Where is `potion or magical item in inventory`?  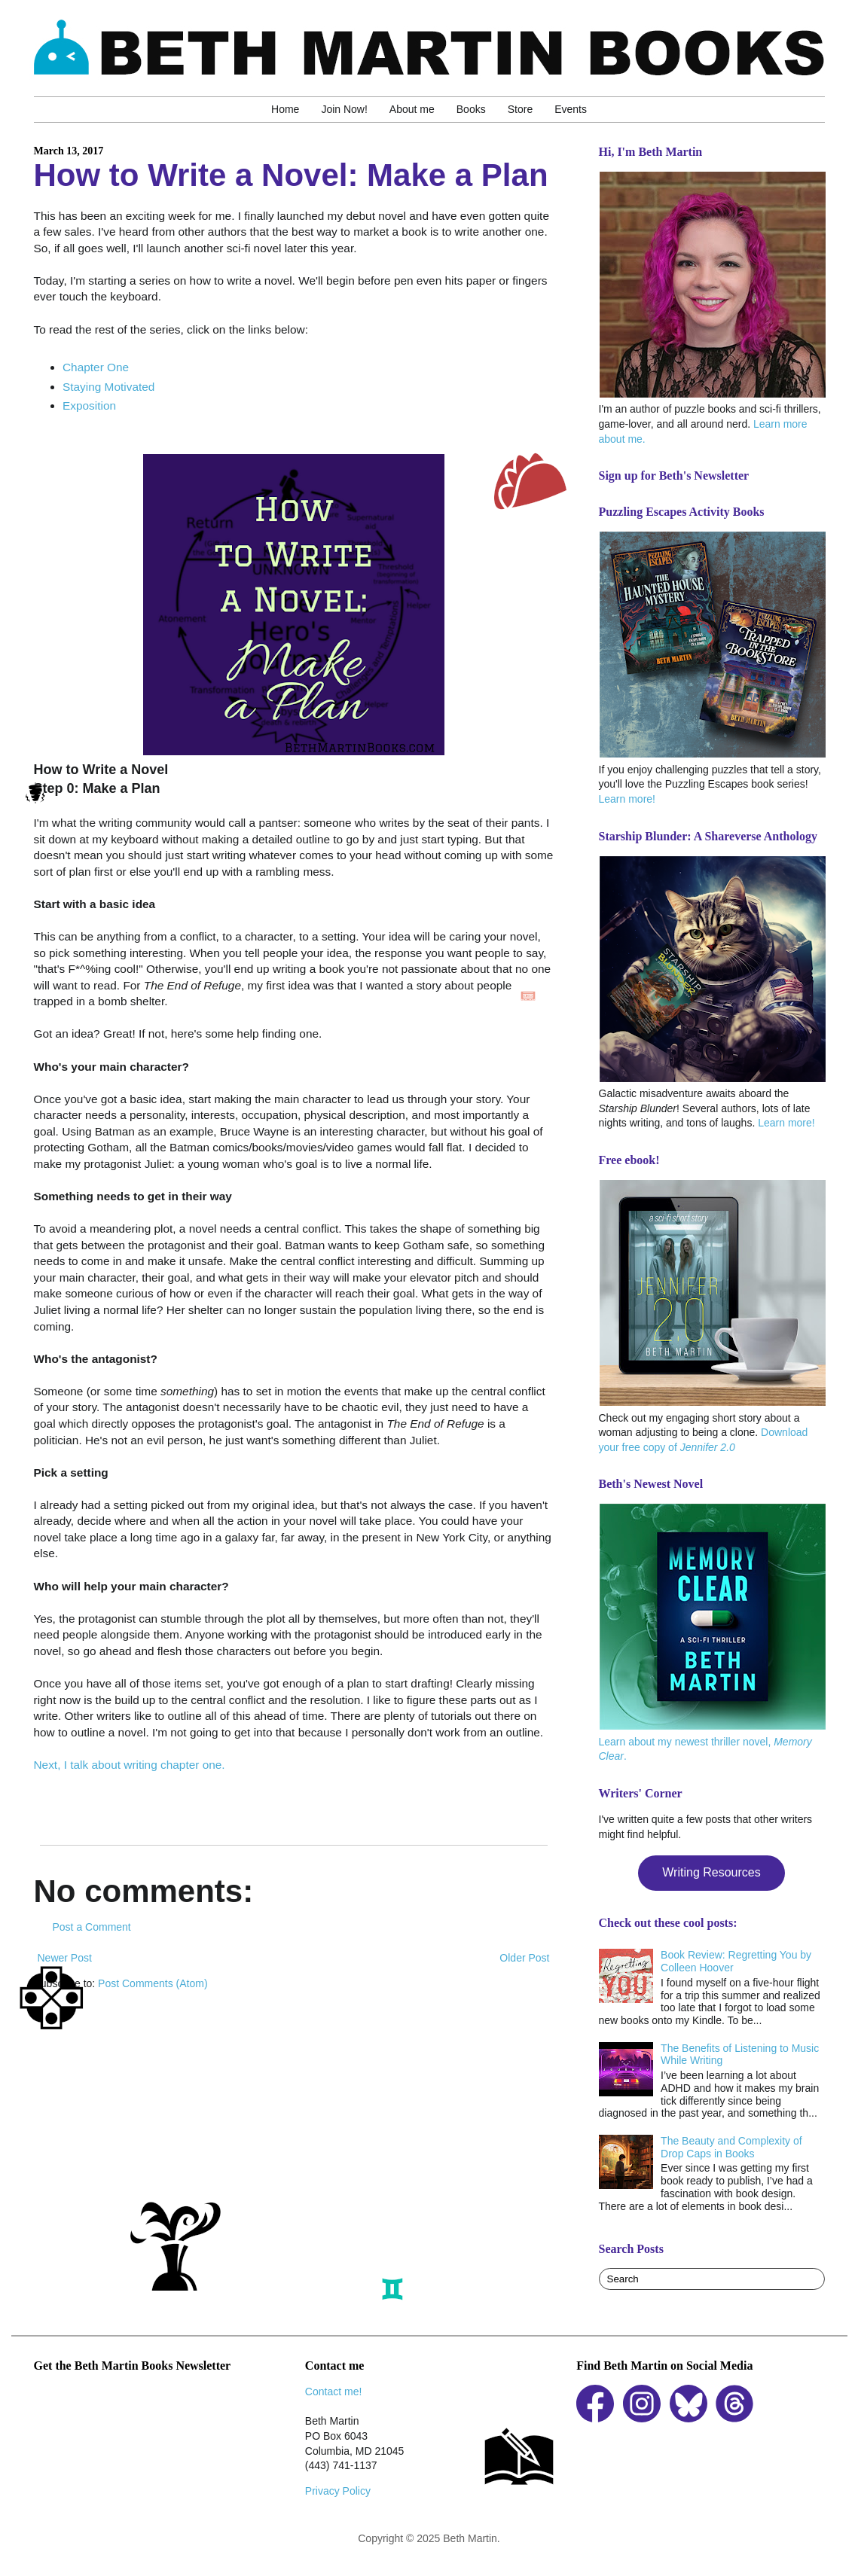 potion or magical item in inventory is located at coordinates (176, 2246).